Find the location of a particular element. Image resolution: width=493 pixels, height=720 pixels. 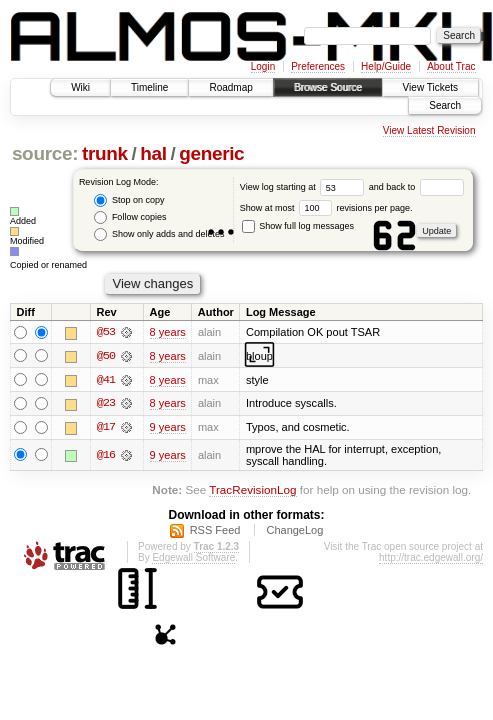

access affiliate program or referral network is located at coordinates (165, 634).